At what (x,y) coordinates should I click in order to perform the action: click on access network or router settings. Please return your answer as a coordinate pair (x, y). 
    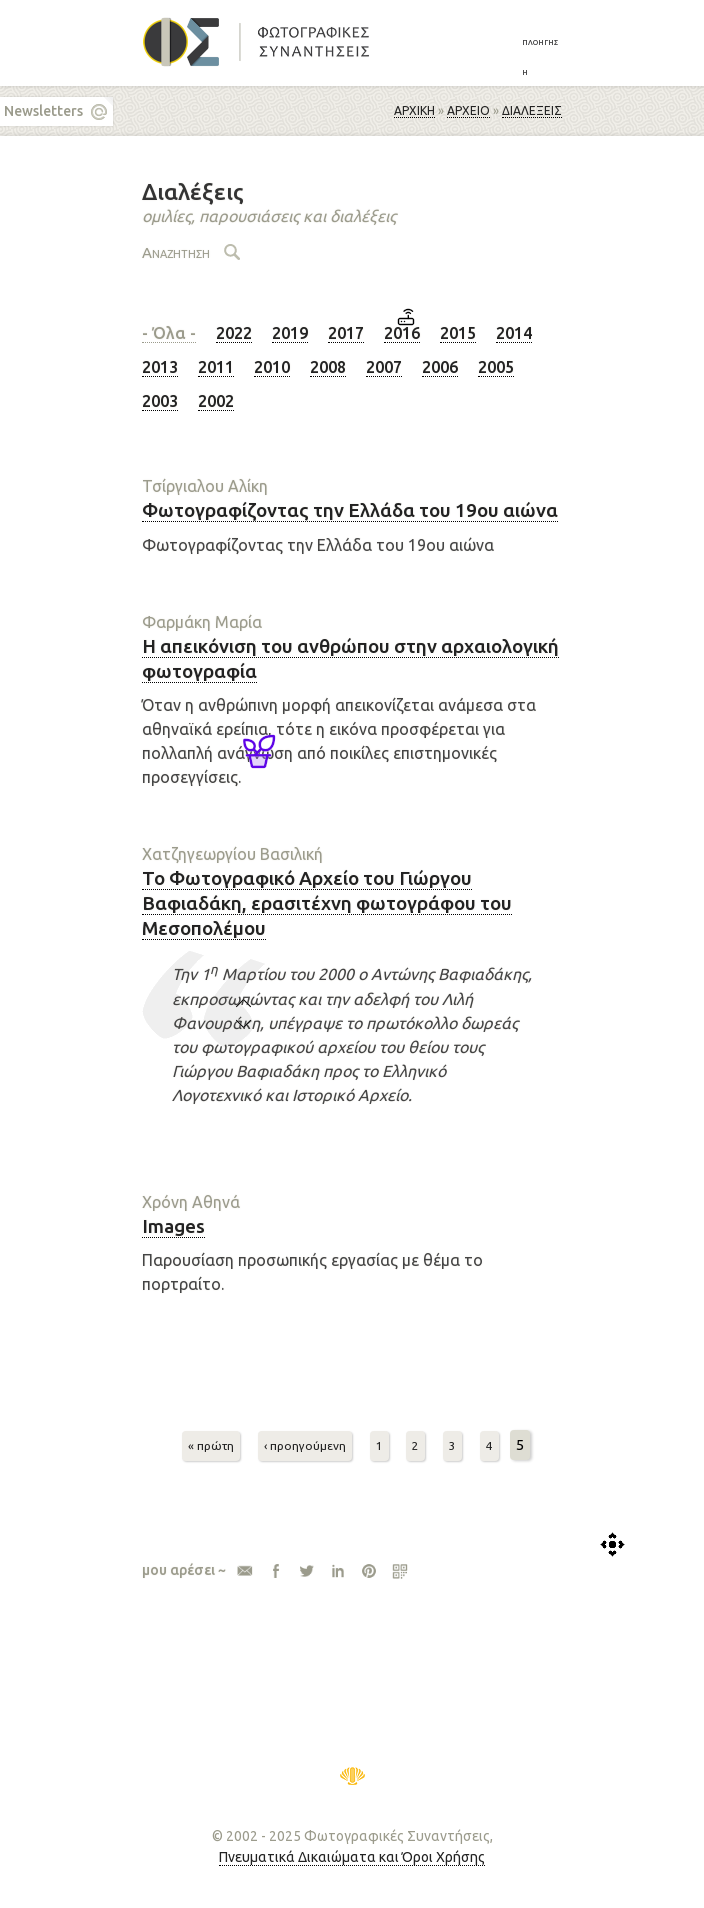
    Looking at the image, I should click on (406, 317).